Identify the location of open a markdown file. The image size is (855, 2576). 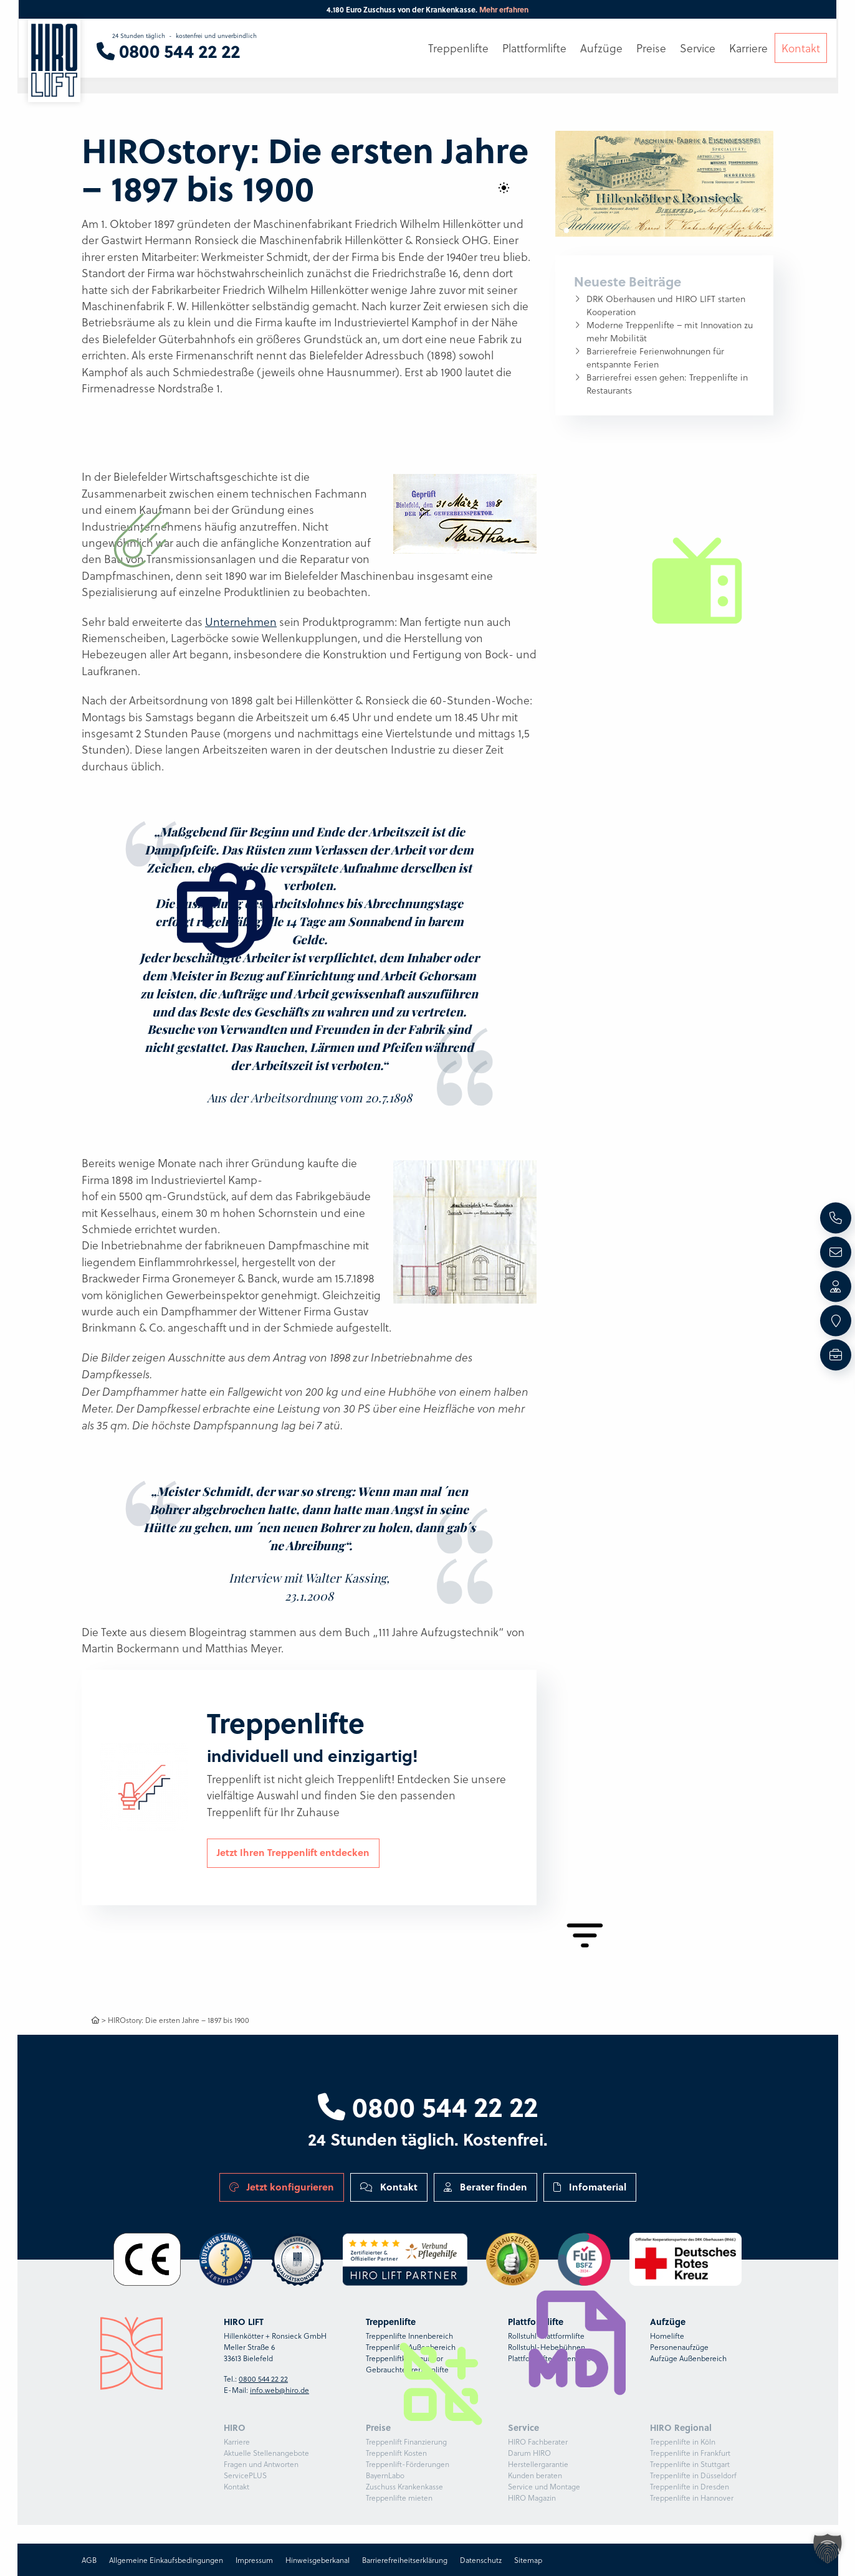
(581, 2342).